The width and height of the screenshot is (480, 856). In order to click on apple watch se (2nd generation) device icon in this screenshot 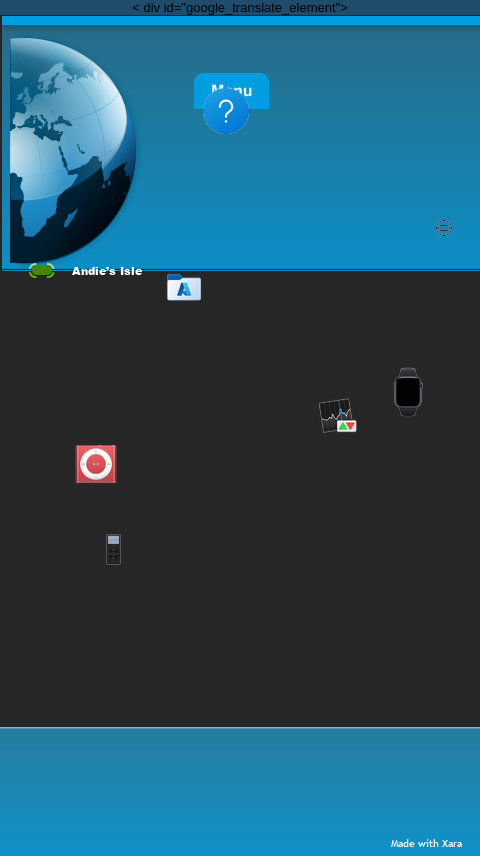, I will do `click(408, 392)`.